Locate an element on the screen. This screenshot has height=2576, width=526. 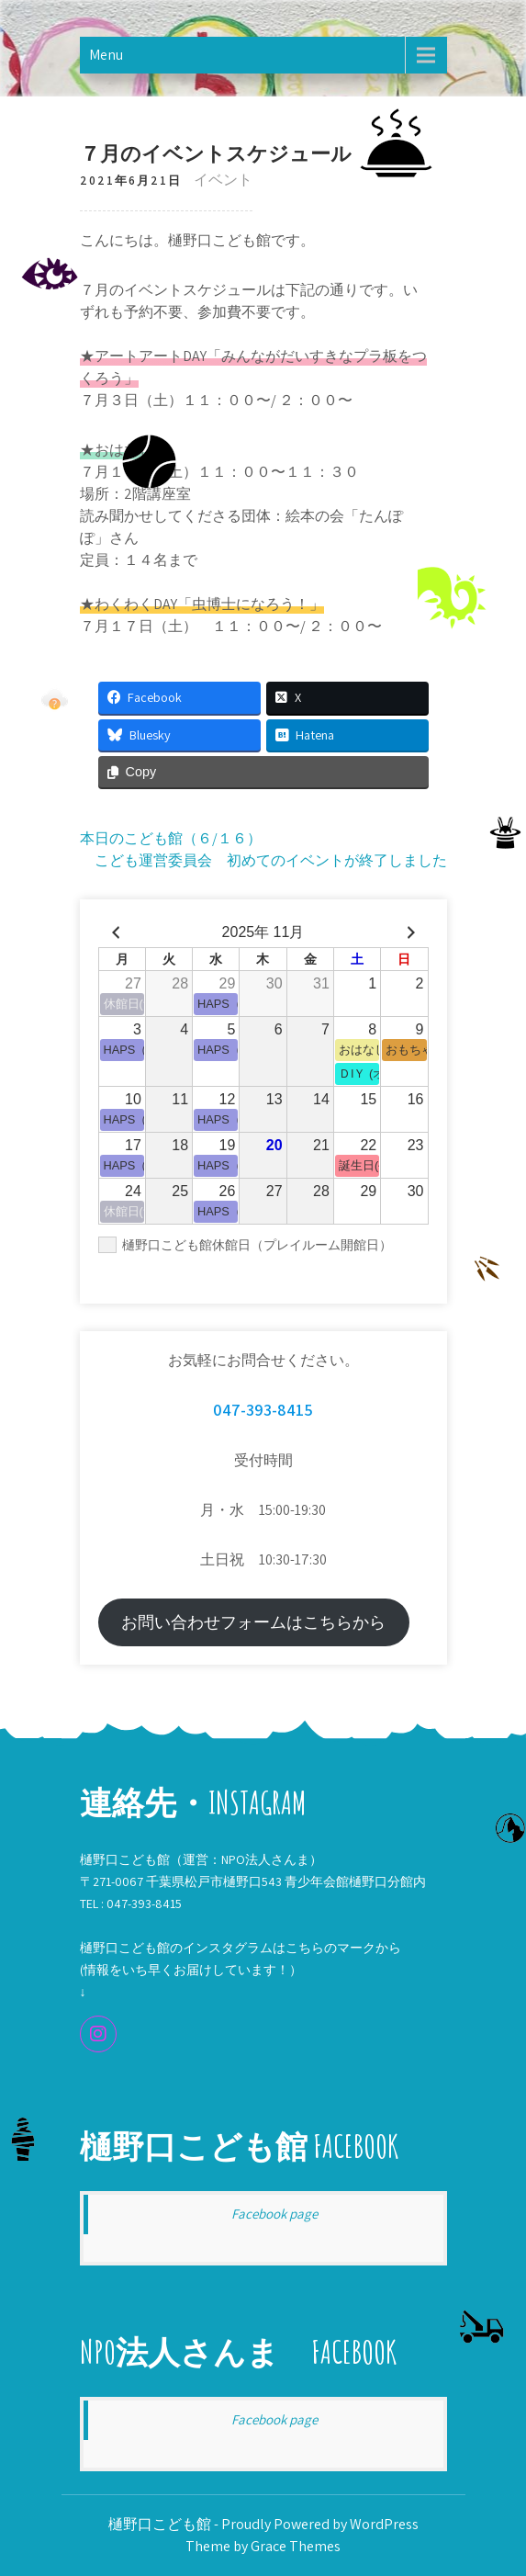
view mountain or peak location is located at coordinates (510, 1828).